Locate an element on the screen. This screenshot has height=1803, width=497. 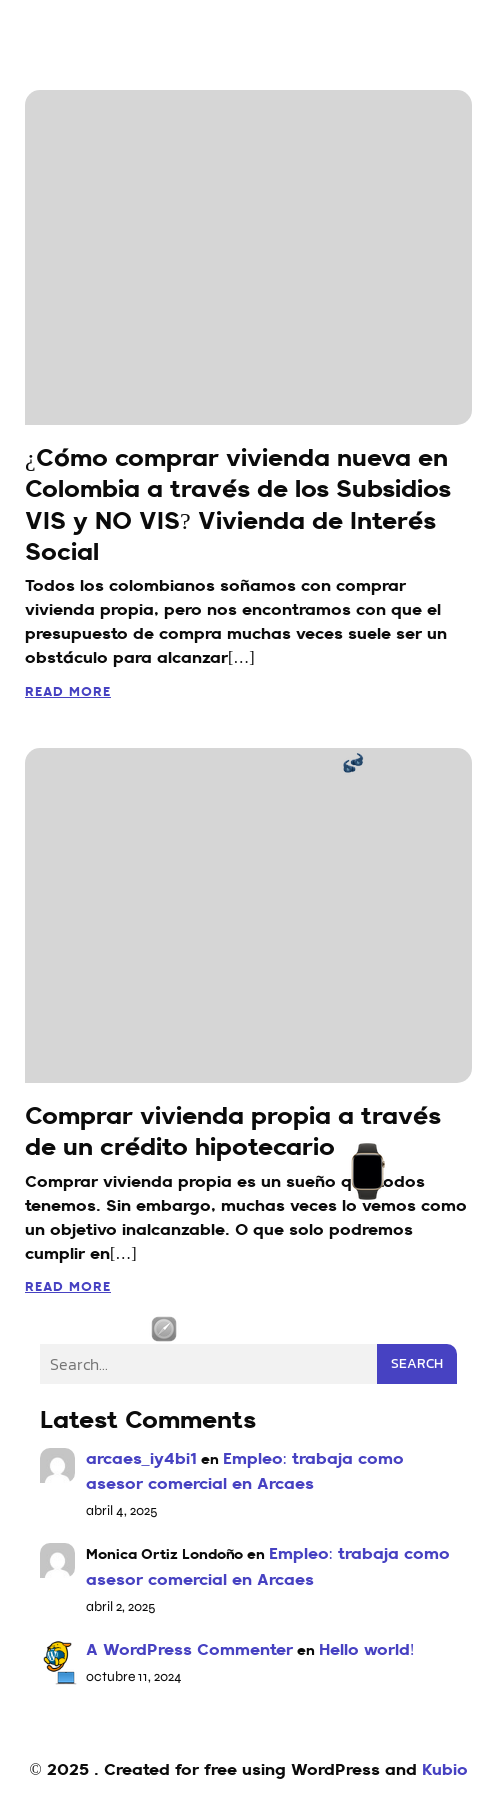
open Safari web browser is located at coordinates (164, 1329).